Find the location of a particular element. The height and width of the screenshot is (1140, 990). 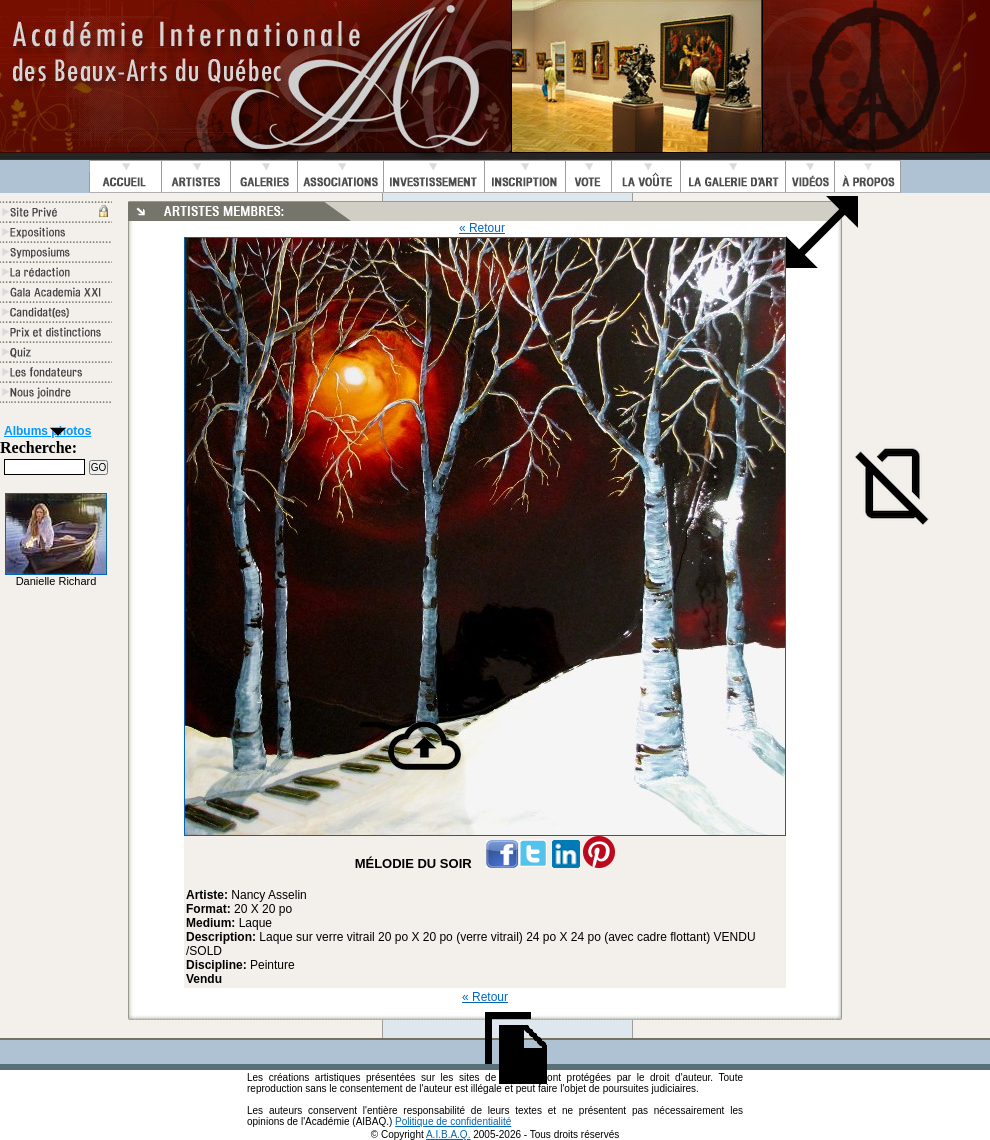

copy file to clipboard is located at coordinates (518, 1048).